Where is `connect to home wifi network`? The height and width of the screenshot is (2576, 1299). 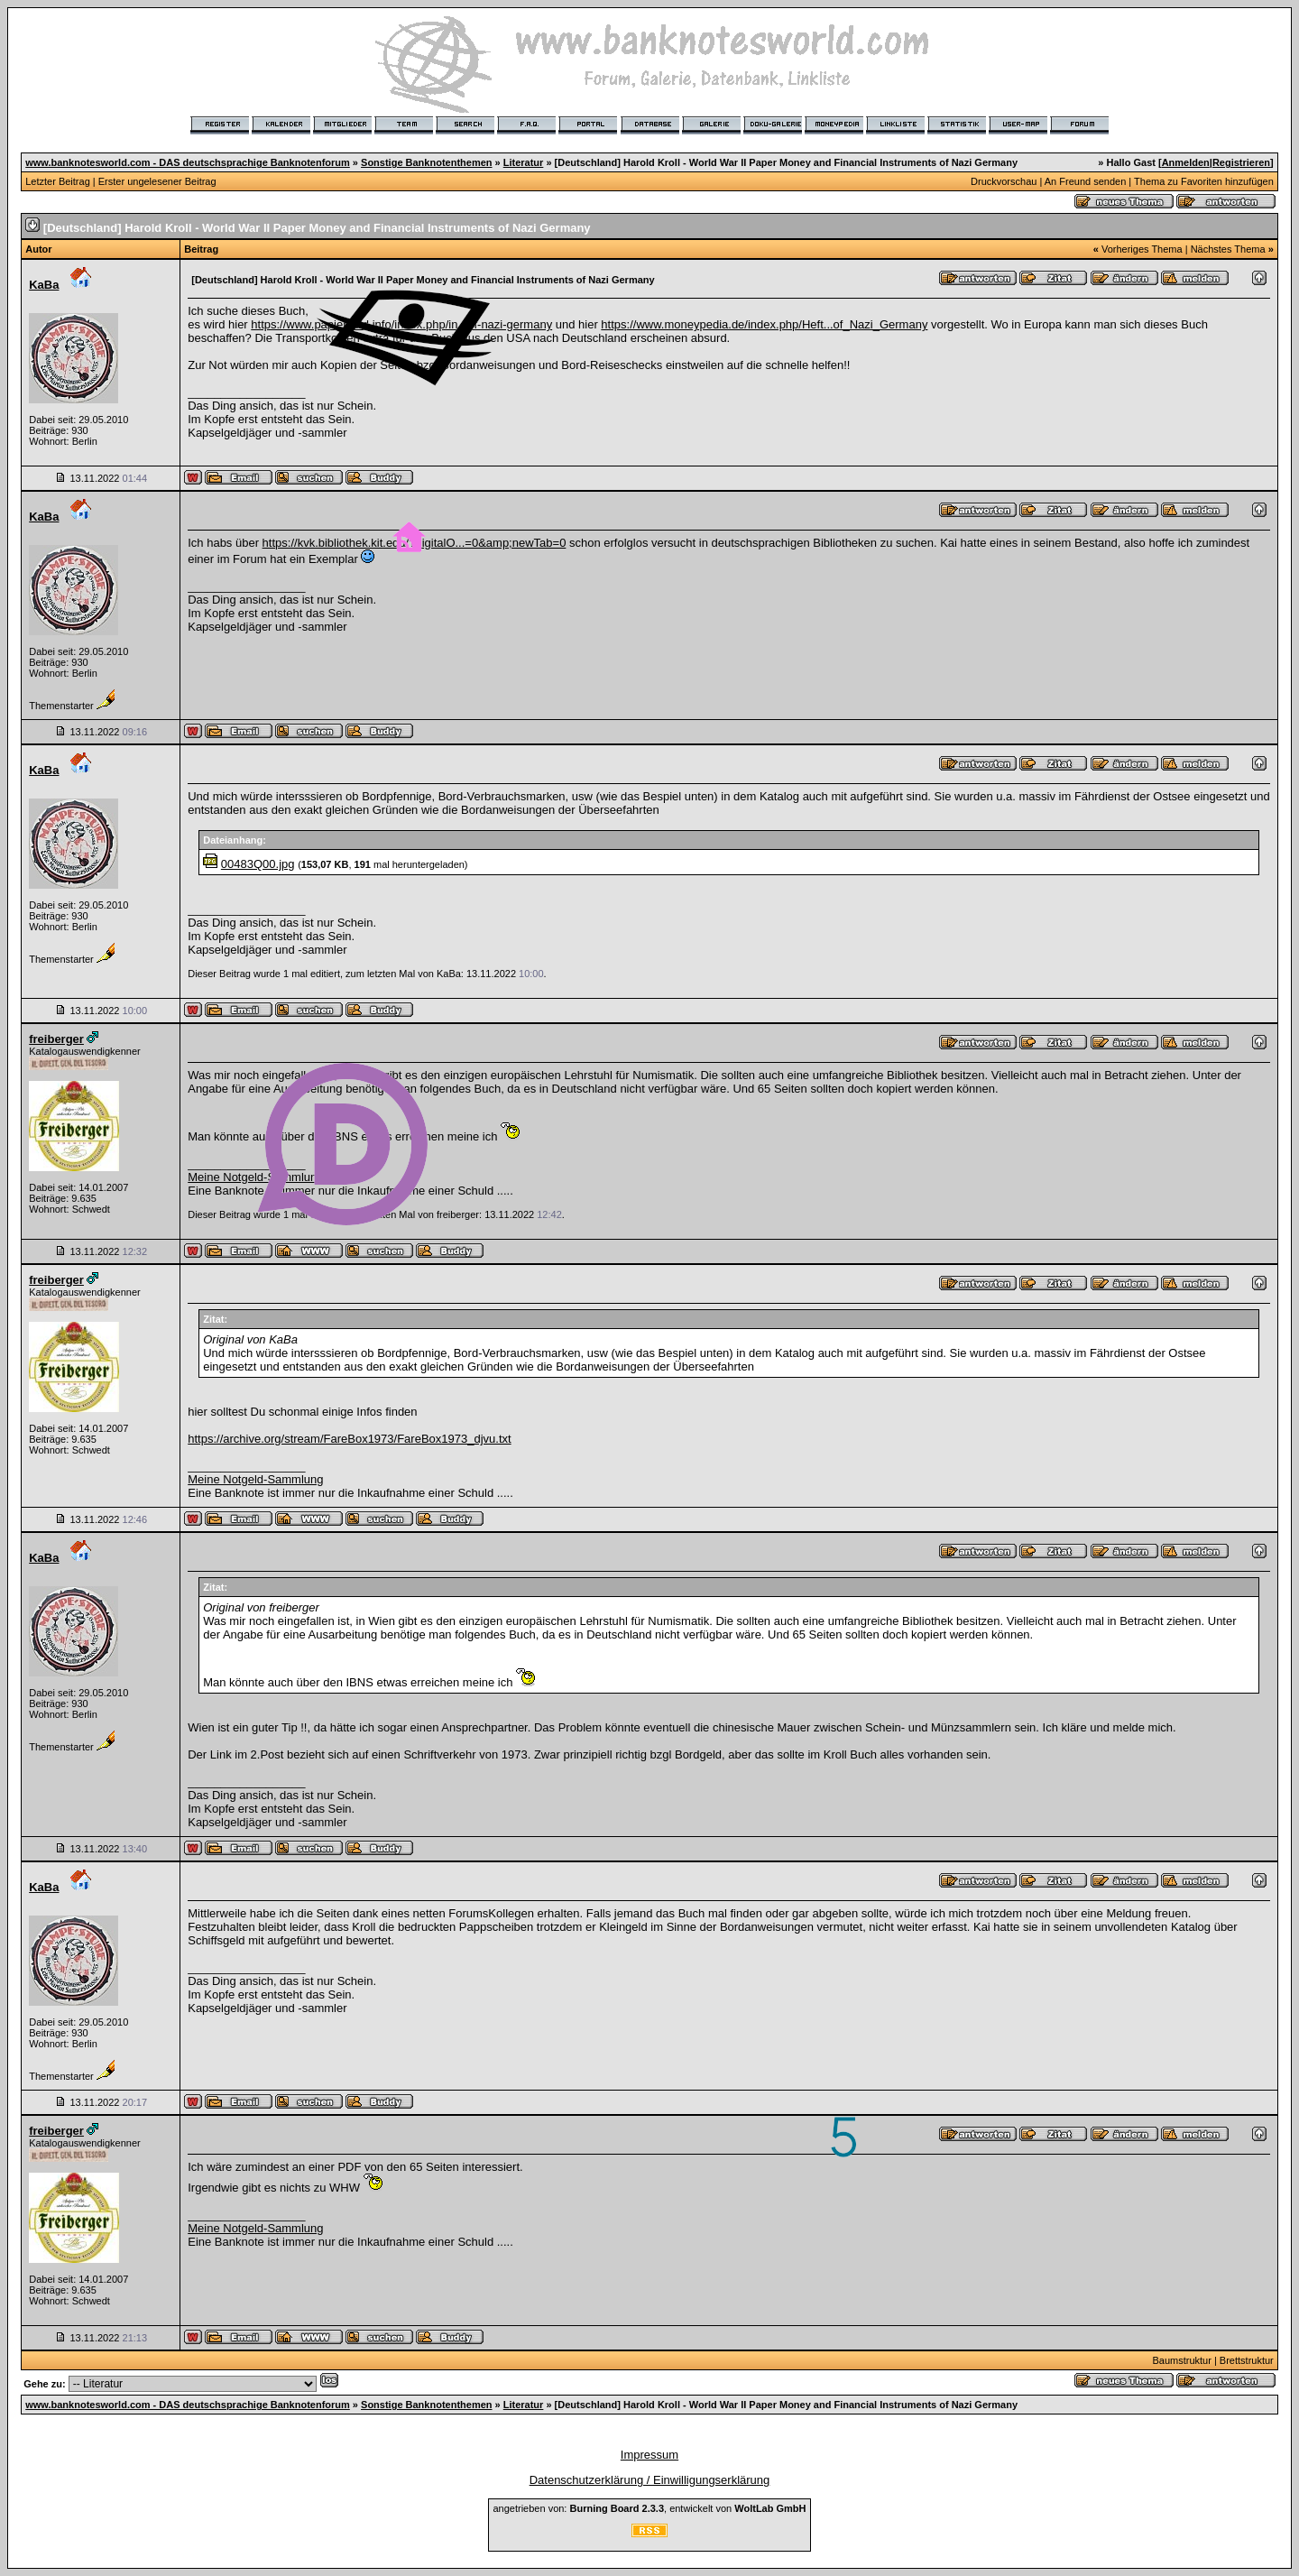 connect to home wifi network is located at coordinates (409, 538).